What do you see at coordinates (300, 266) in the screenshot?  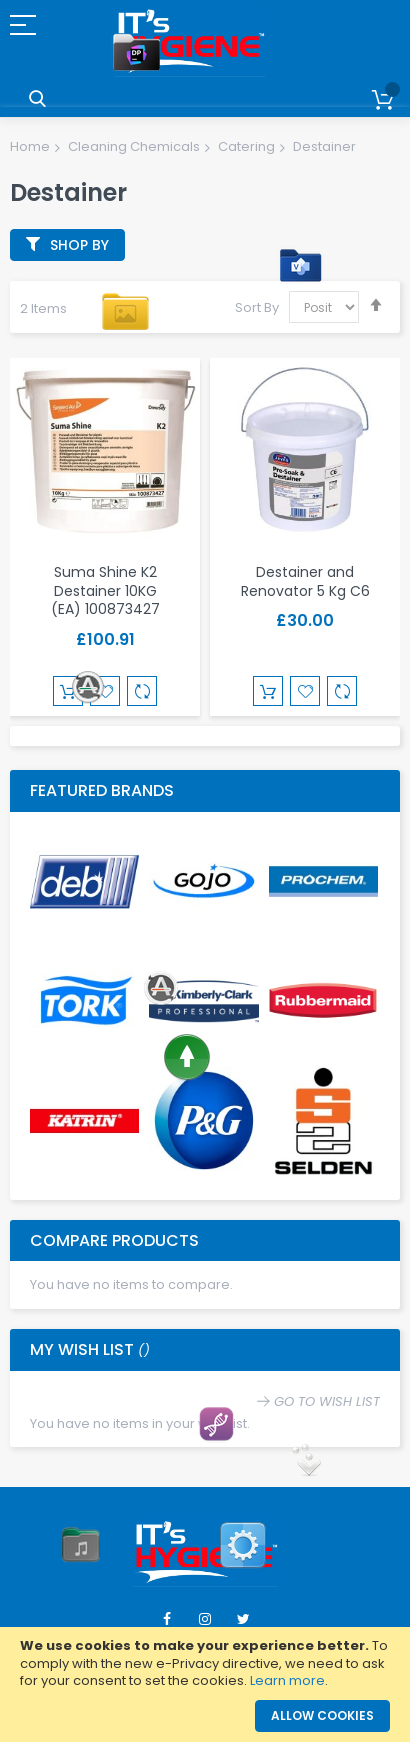 I see `open folder containing microsoft visio files` at bounding box center [300, 266].